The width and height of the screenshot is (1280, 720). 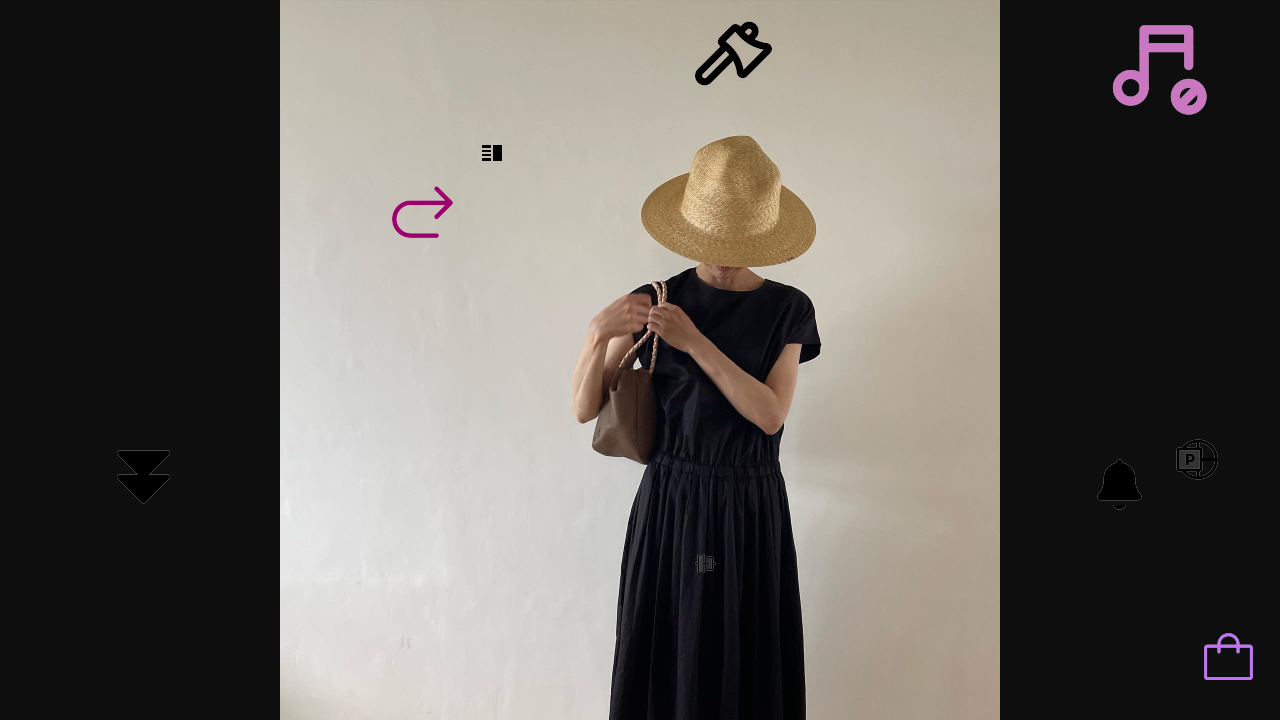 What do you see at coordinates (492, 153) in the screenshot?
I see `toggle vertical split view layout` at bounding box center [492, 153].